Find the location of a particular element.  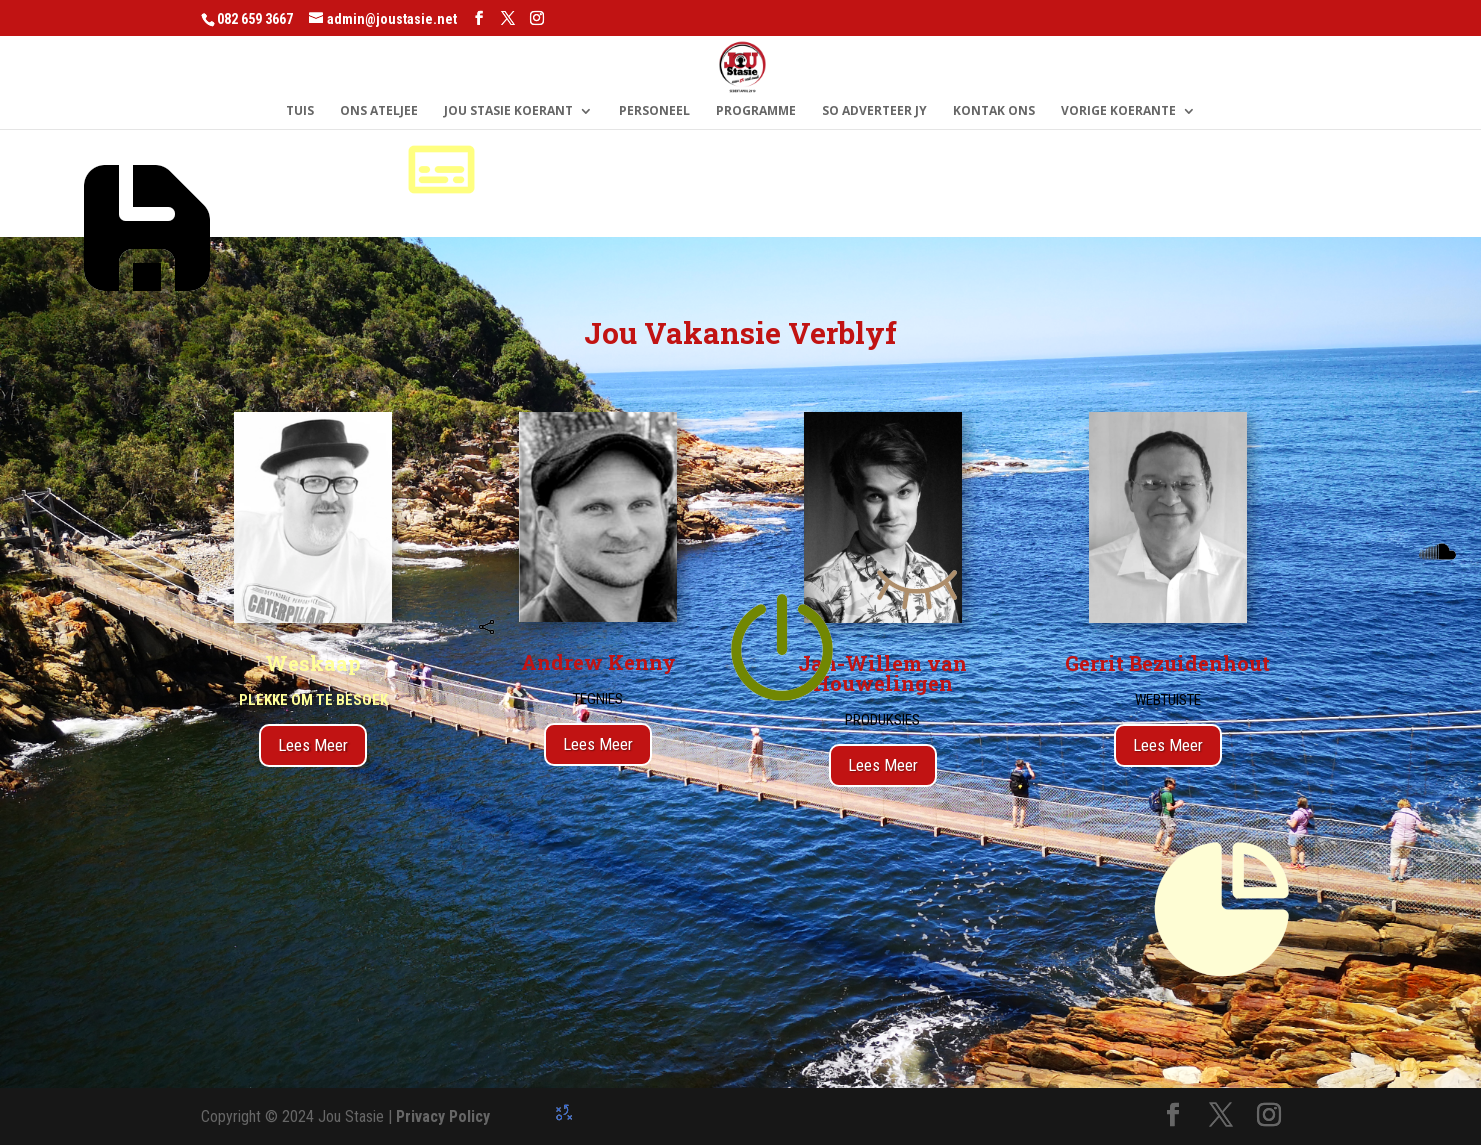

share this content with others is located at coordinates (487, 627).